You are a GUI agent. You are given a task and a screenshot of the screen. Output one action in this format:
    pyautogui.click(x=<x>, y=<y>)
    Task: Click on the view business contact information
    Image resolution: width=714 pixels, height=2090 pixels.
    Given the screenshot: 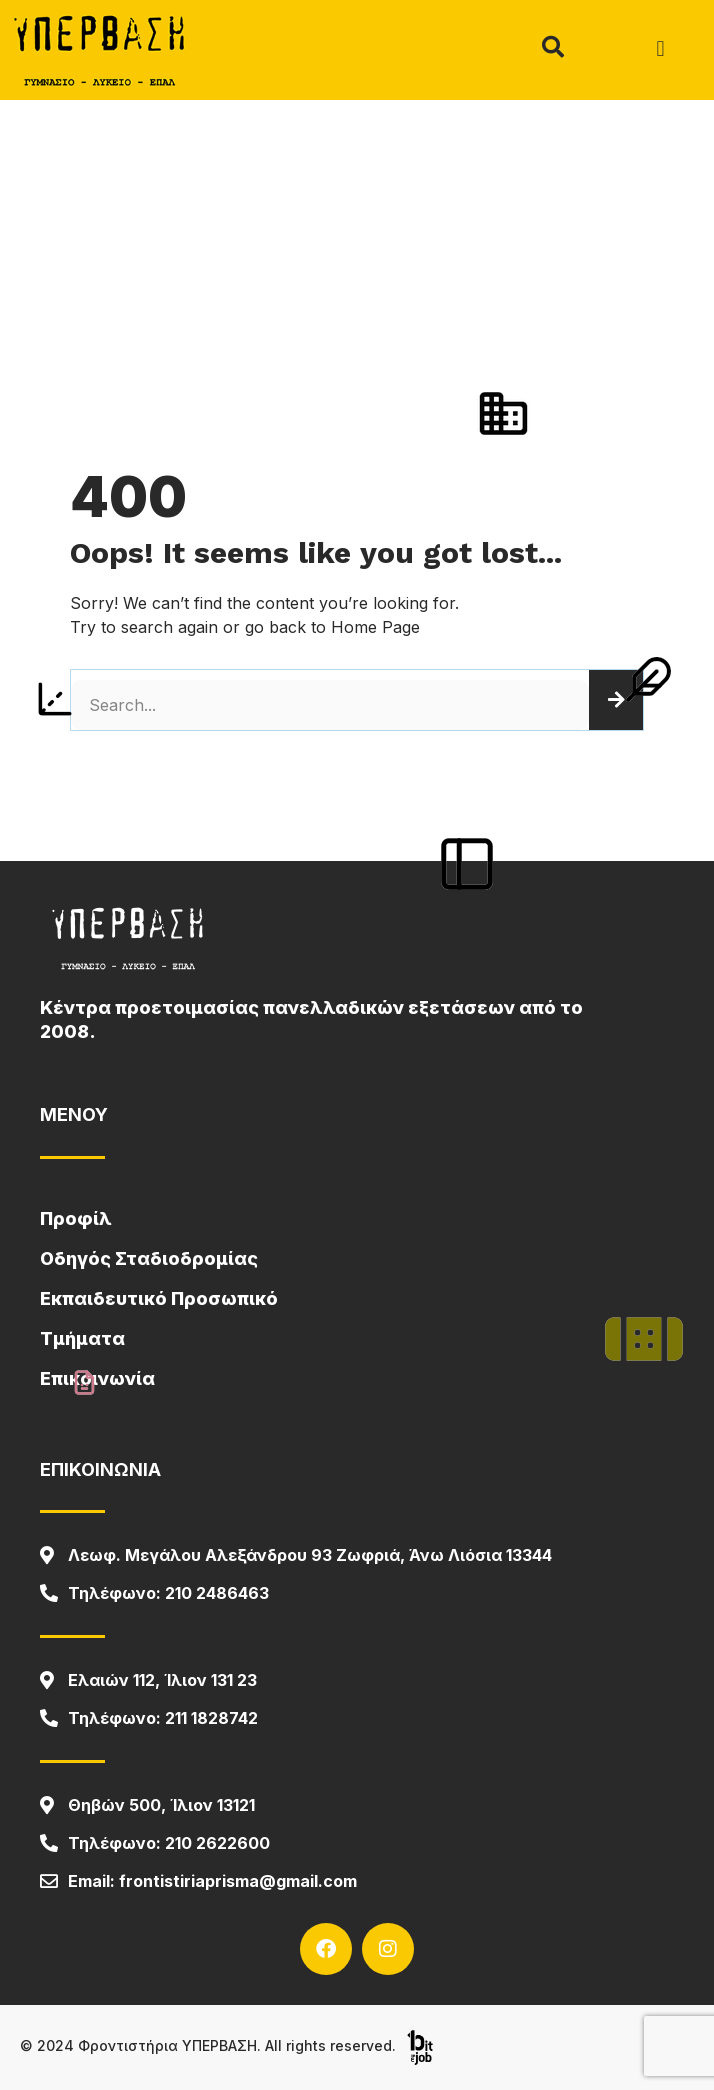 What is the action you would take?
    pyautogui.click(x=503, y=413)
    